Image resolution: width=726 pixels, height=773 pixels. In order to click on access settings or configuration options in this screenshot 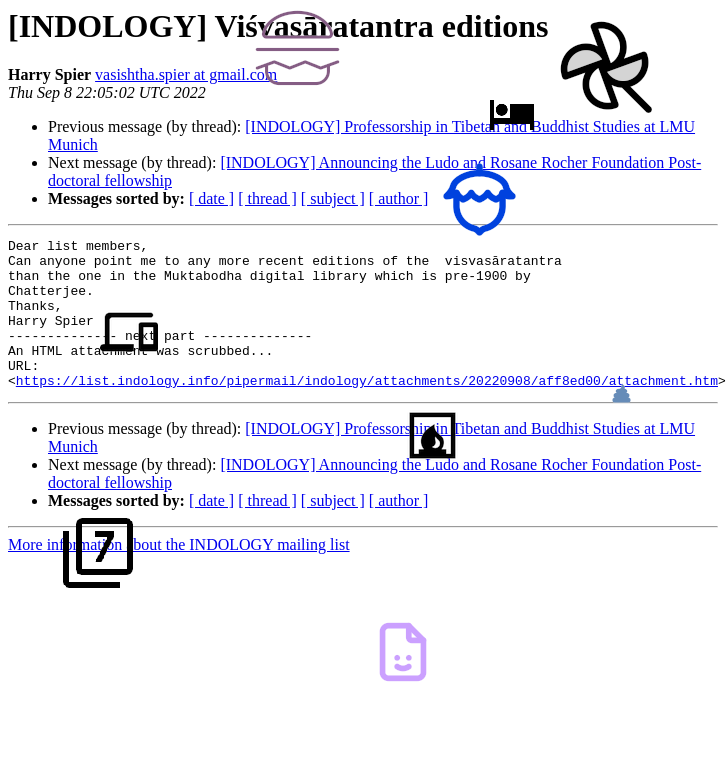, I will do `click(479, 199)`.